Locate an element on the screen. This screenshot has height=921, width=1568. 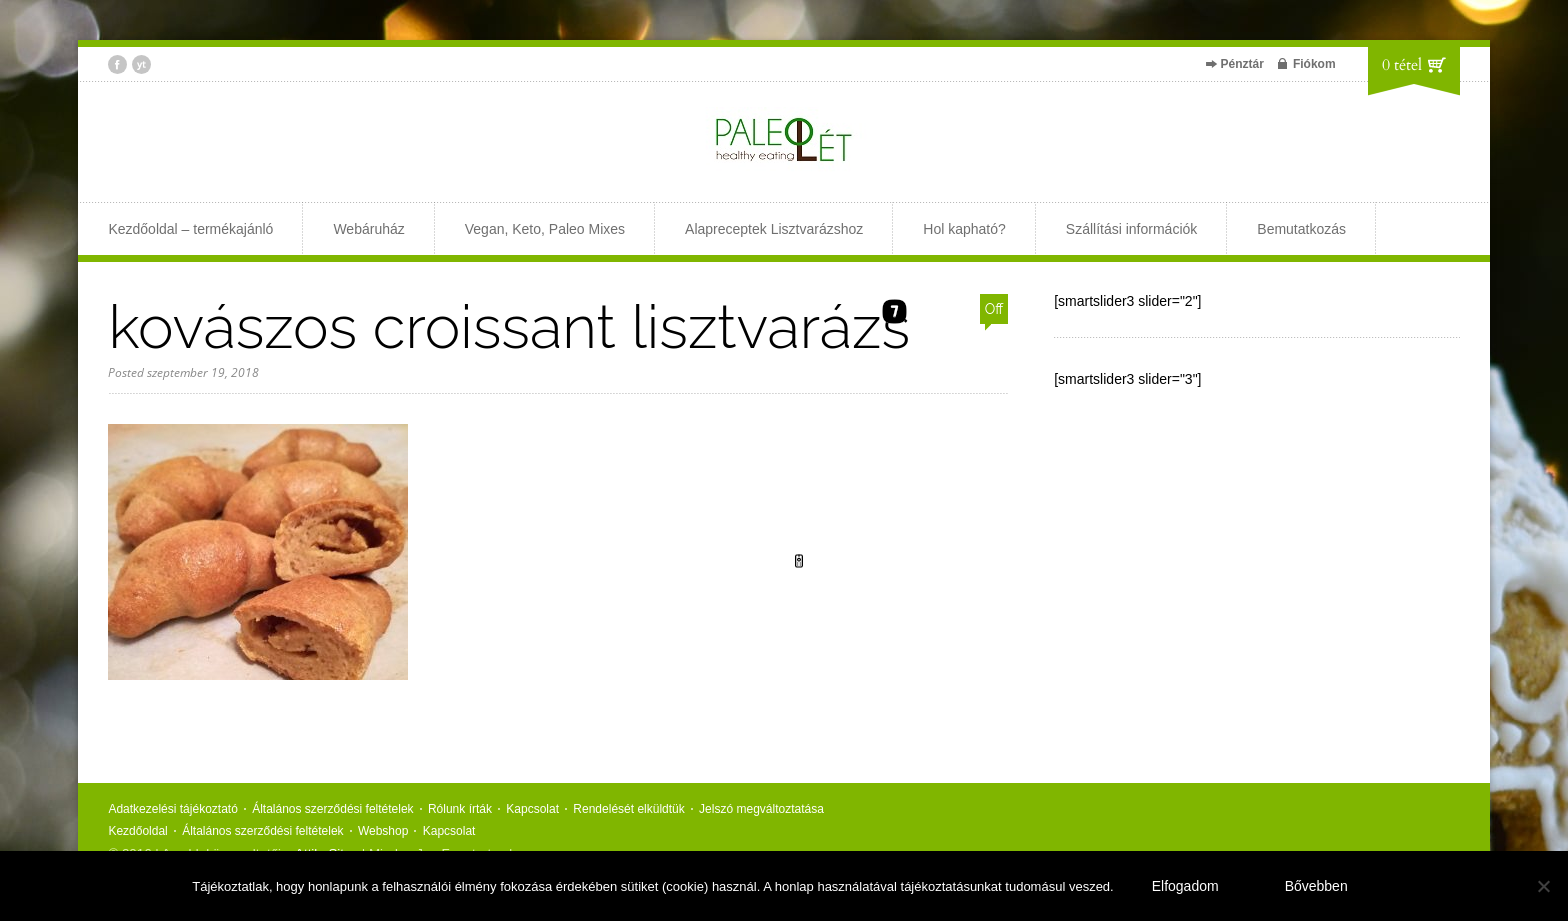
access remote control settings is located at coordinates (799, 561).